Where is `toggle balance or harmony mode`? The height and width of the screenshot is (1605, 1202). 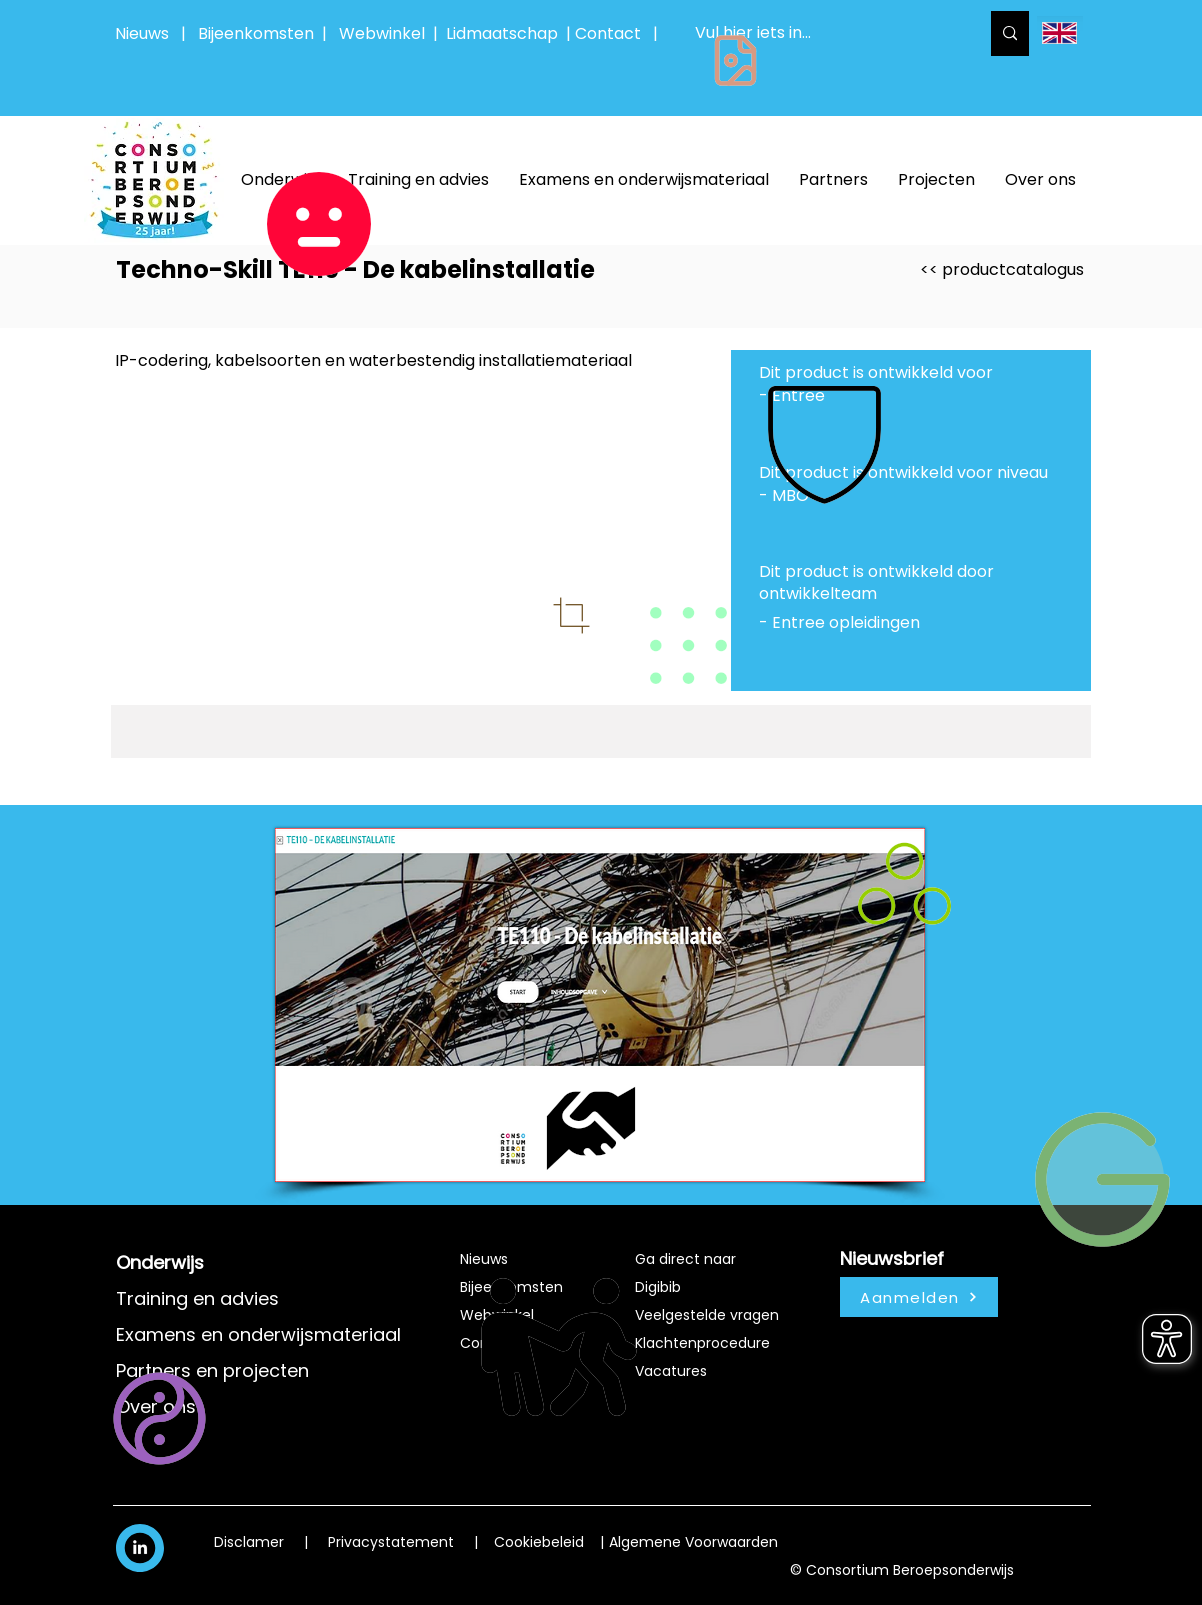
toggle balance or harmony mode is located at coordinates (159, 1418).